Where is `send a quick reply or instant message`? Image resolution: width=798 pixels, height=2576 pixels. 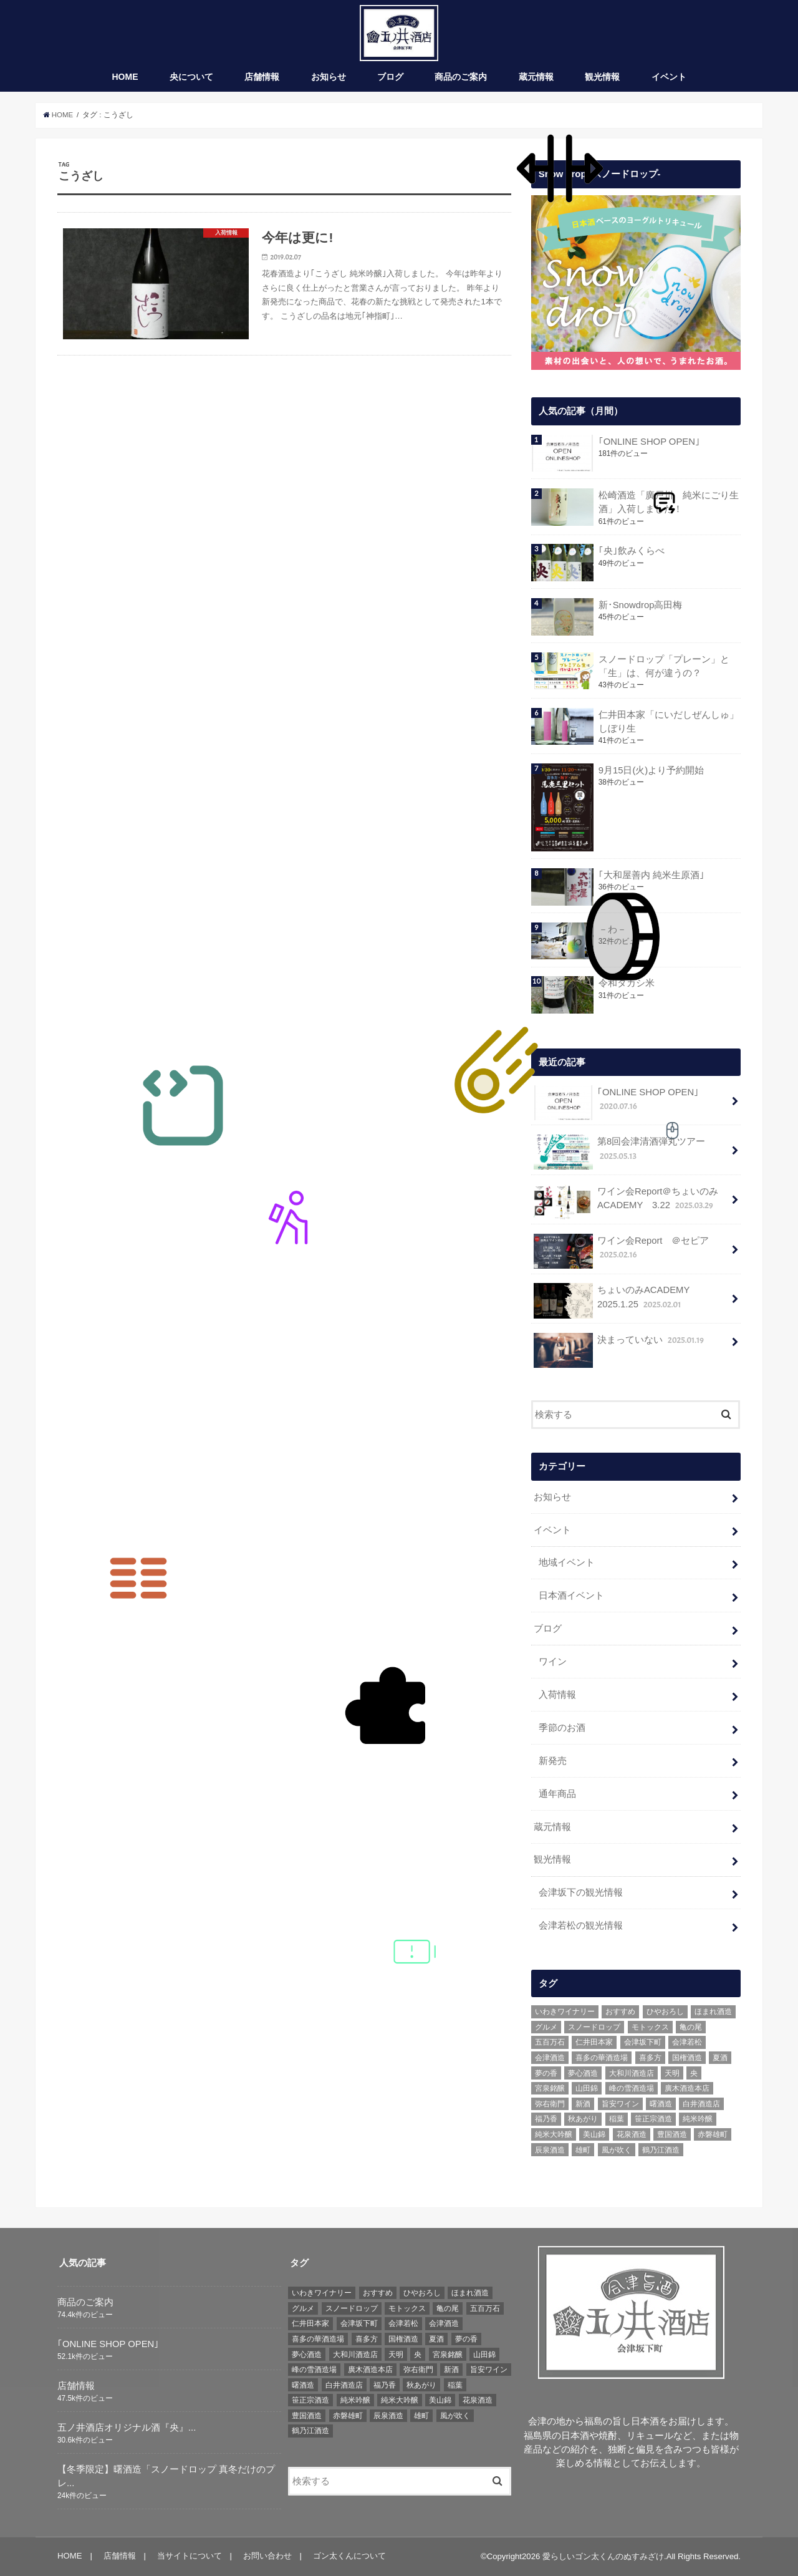 send a quick reply or instant message is located at coordinates (664, 501).